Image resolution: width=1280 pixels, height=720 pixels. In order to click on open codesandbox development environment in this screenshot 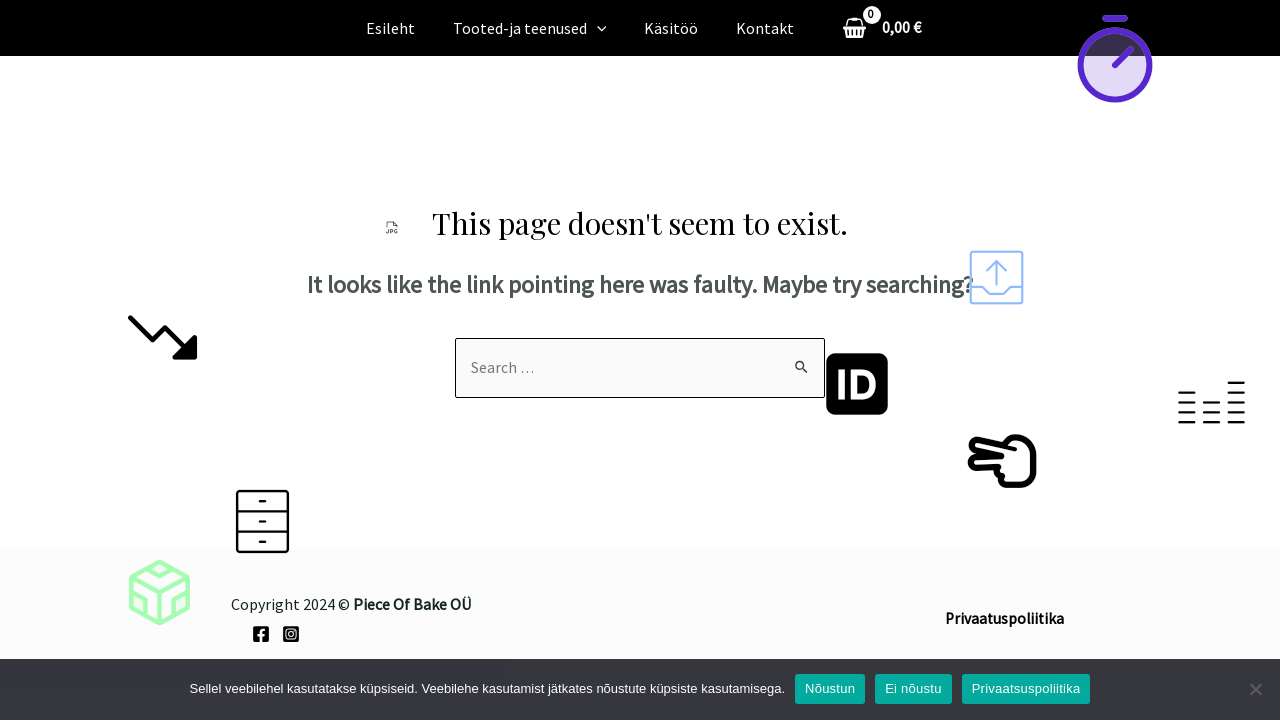, I will do `click(159, 592)`.